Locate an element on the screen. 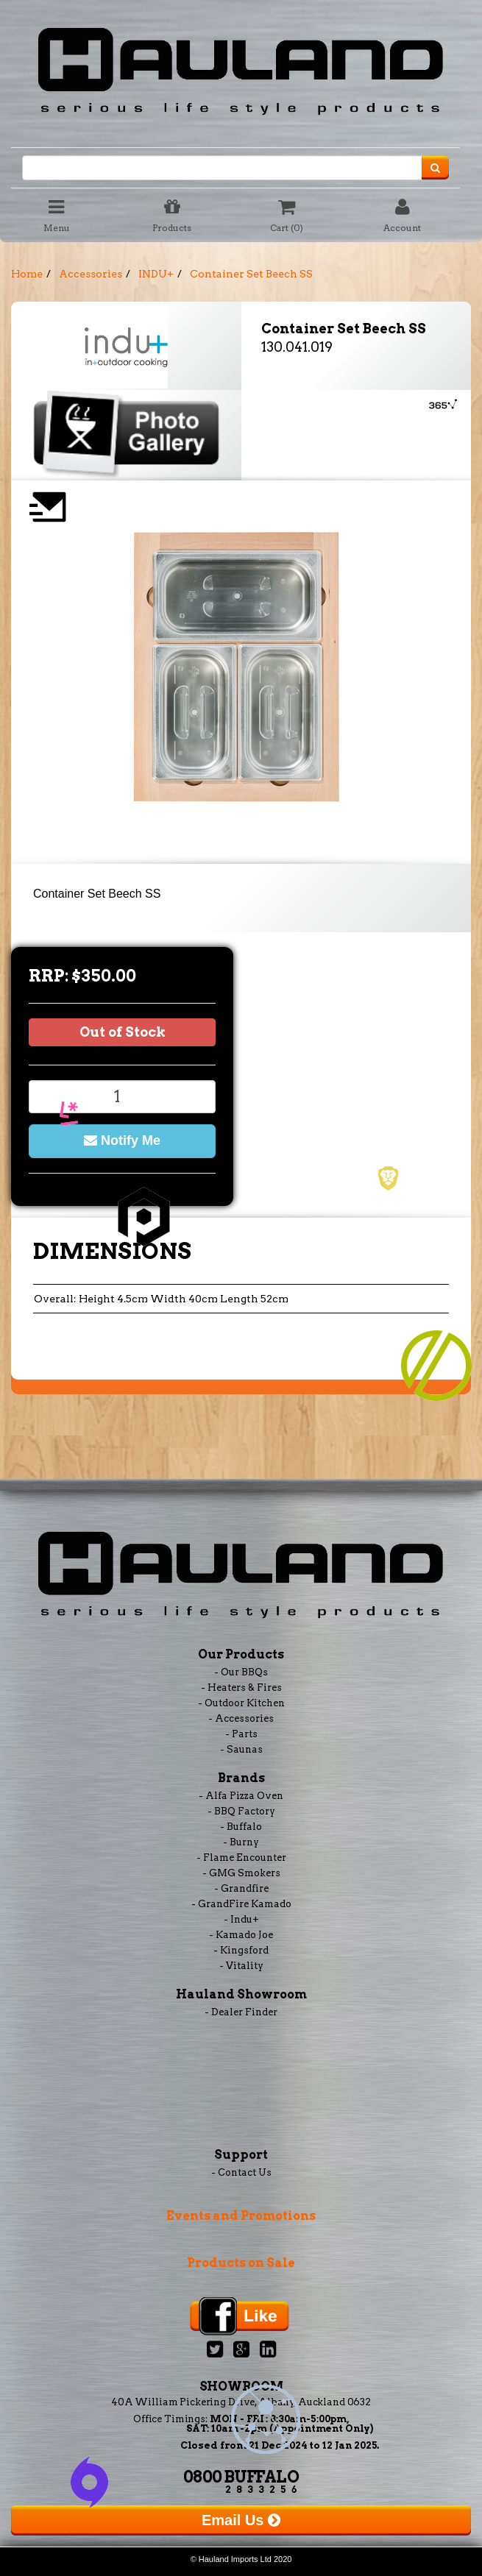 This screenshot has height=2576, width=482. aiohttp python library logo is located at coordinates (266, 2419).